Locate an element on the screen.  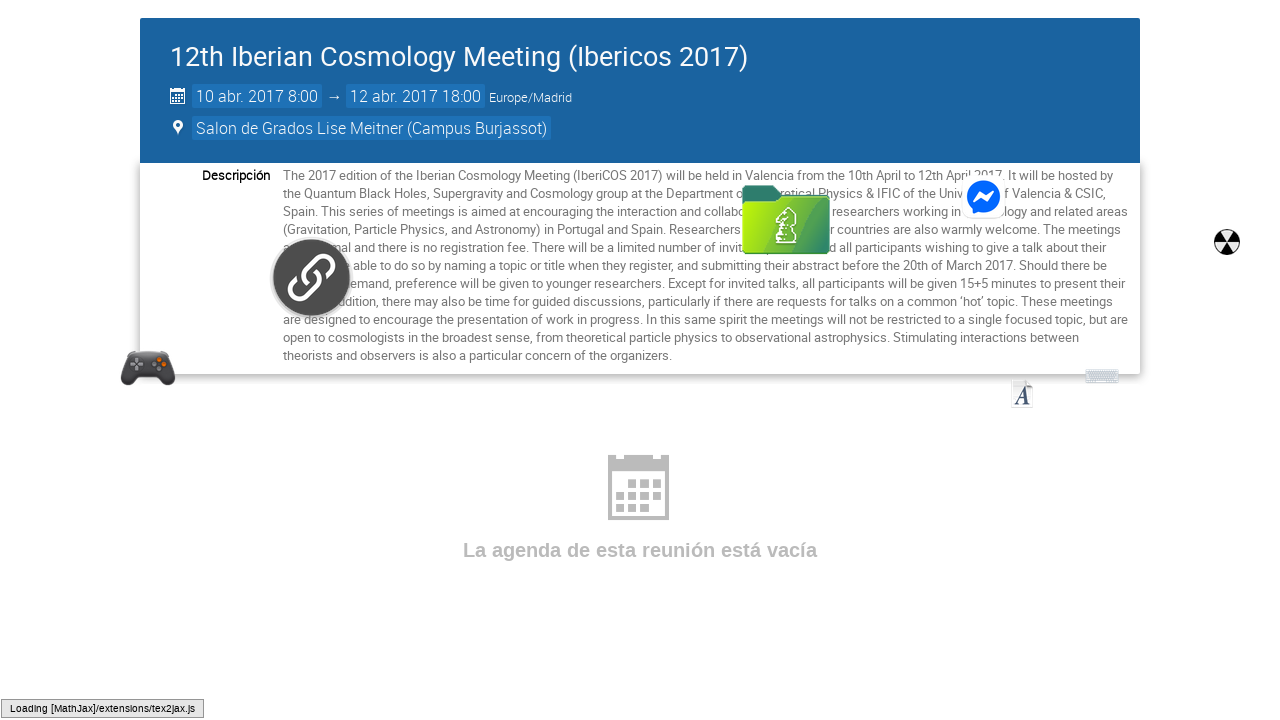
open facebook messenger app is located at coordinates (983, 196).